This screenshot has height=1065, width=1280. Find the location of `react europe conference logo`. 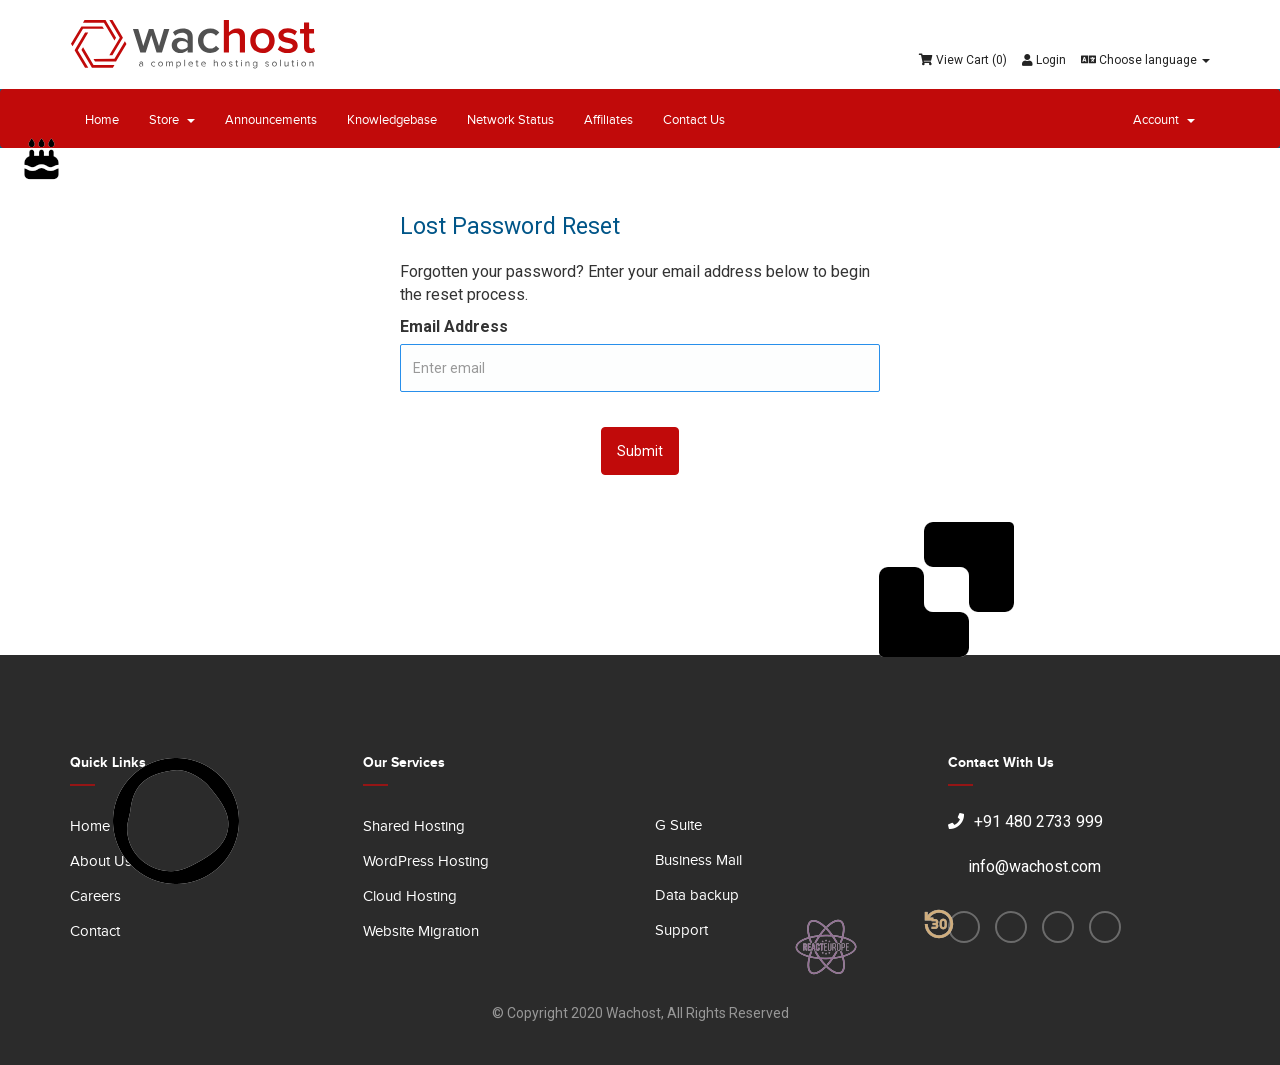

react europe conference logo is located at coordinates (826, 947).